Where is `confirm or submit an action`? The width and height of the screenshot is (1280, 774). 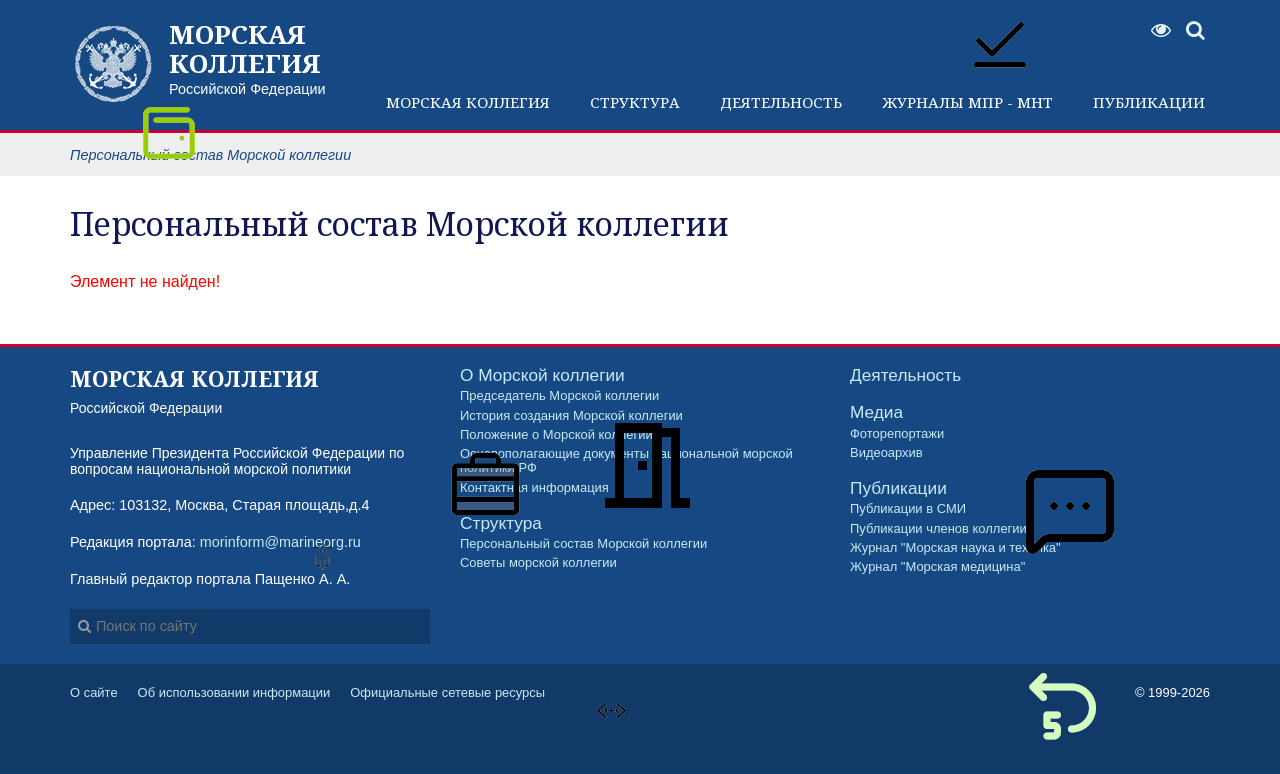
confirm or submit an action is located at coordinates (1000, 46).